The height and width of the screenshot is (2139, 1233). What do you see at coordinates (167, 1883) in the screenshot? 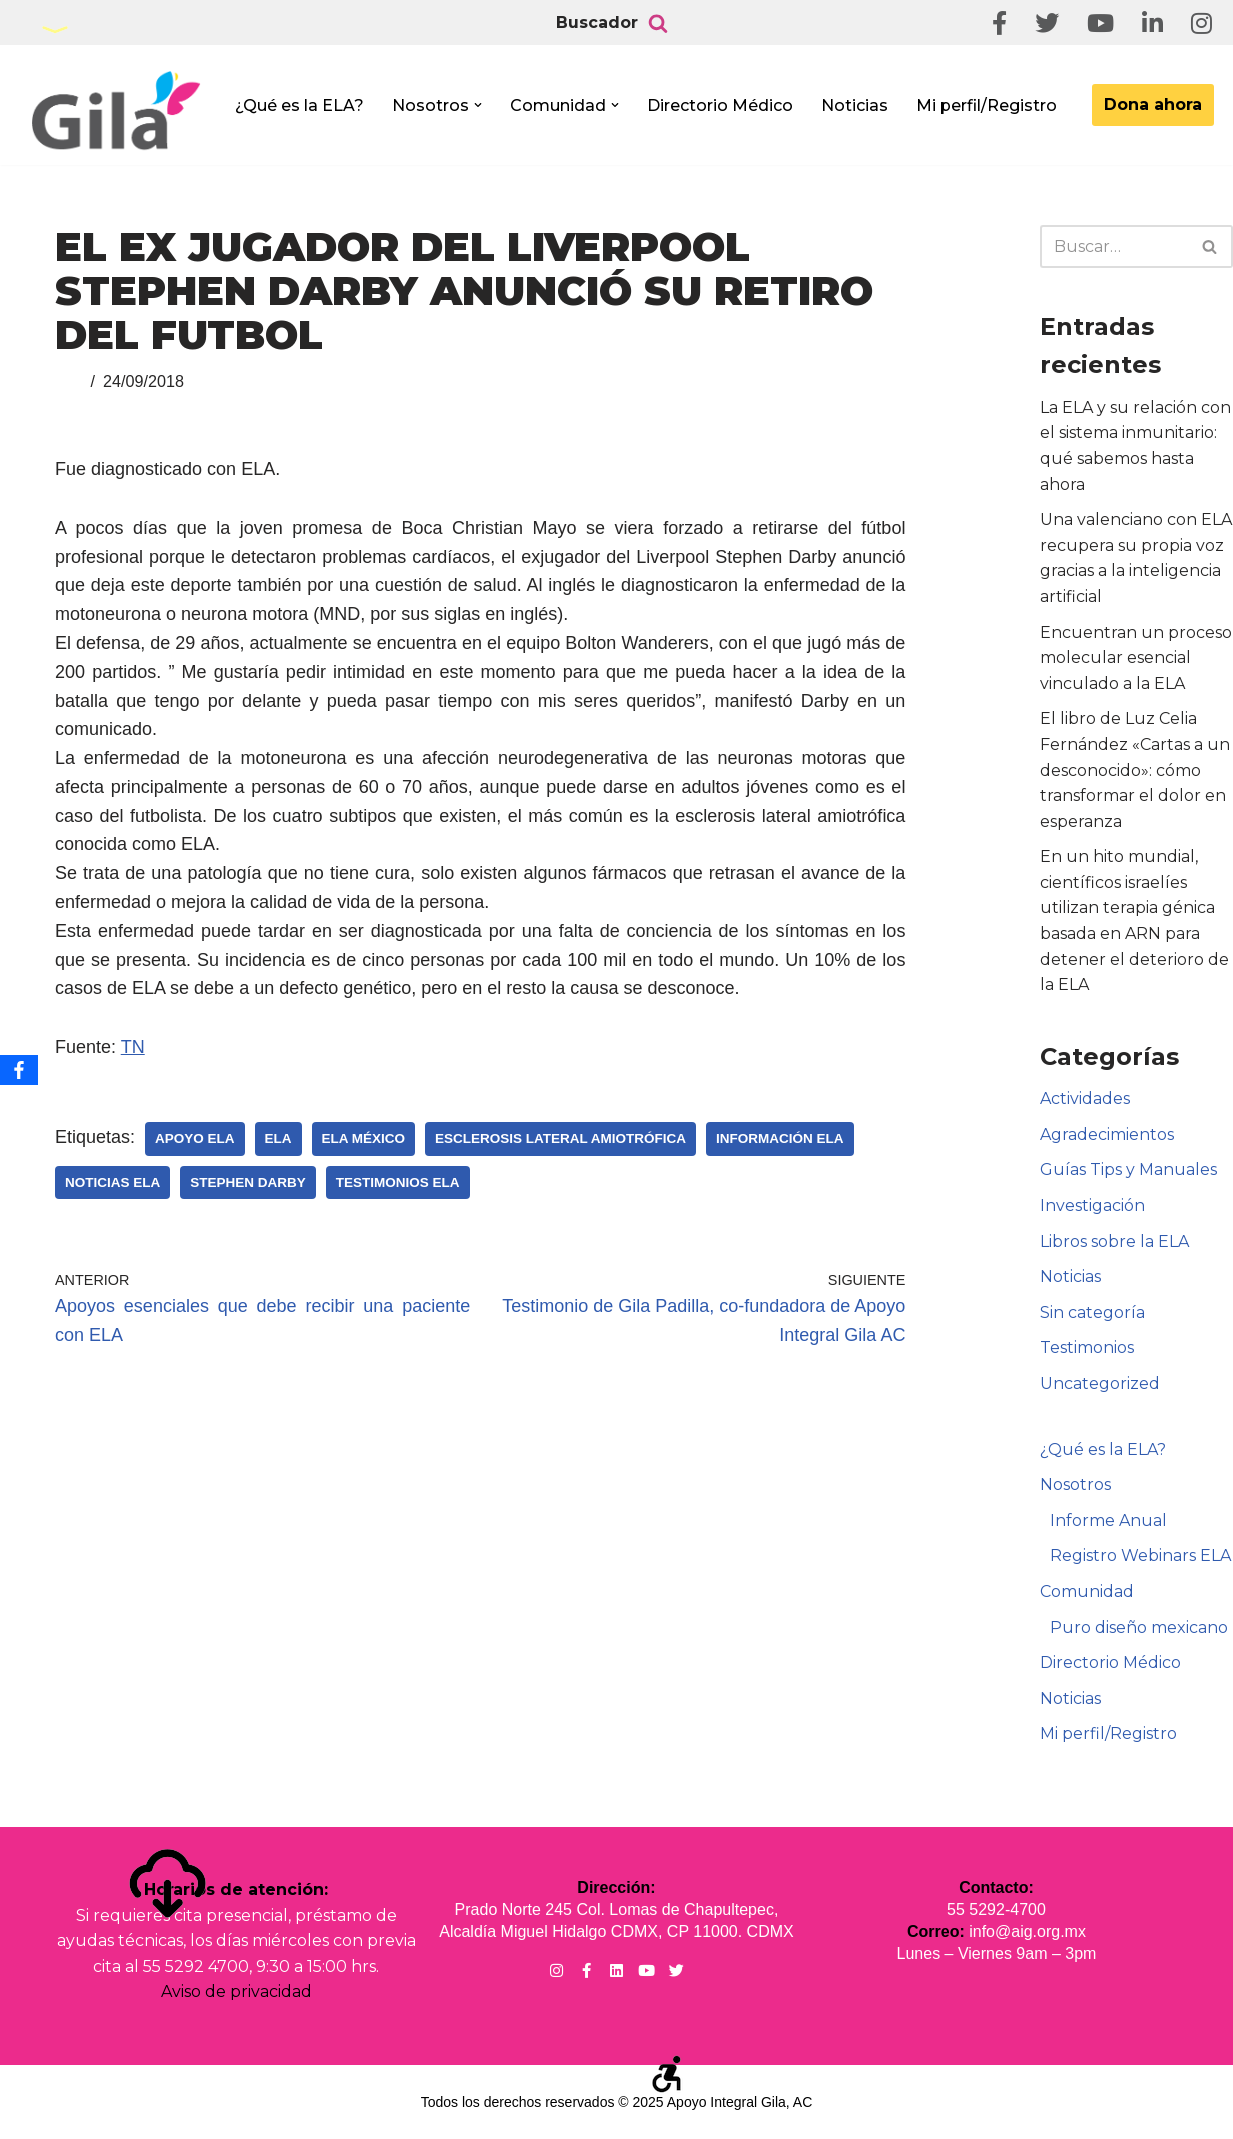
I see `download file from cloud storage` at bounding box center [167, 1883].